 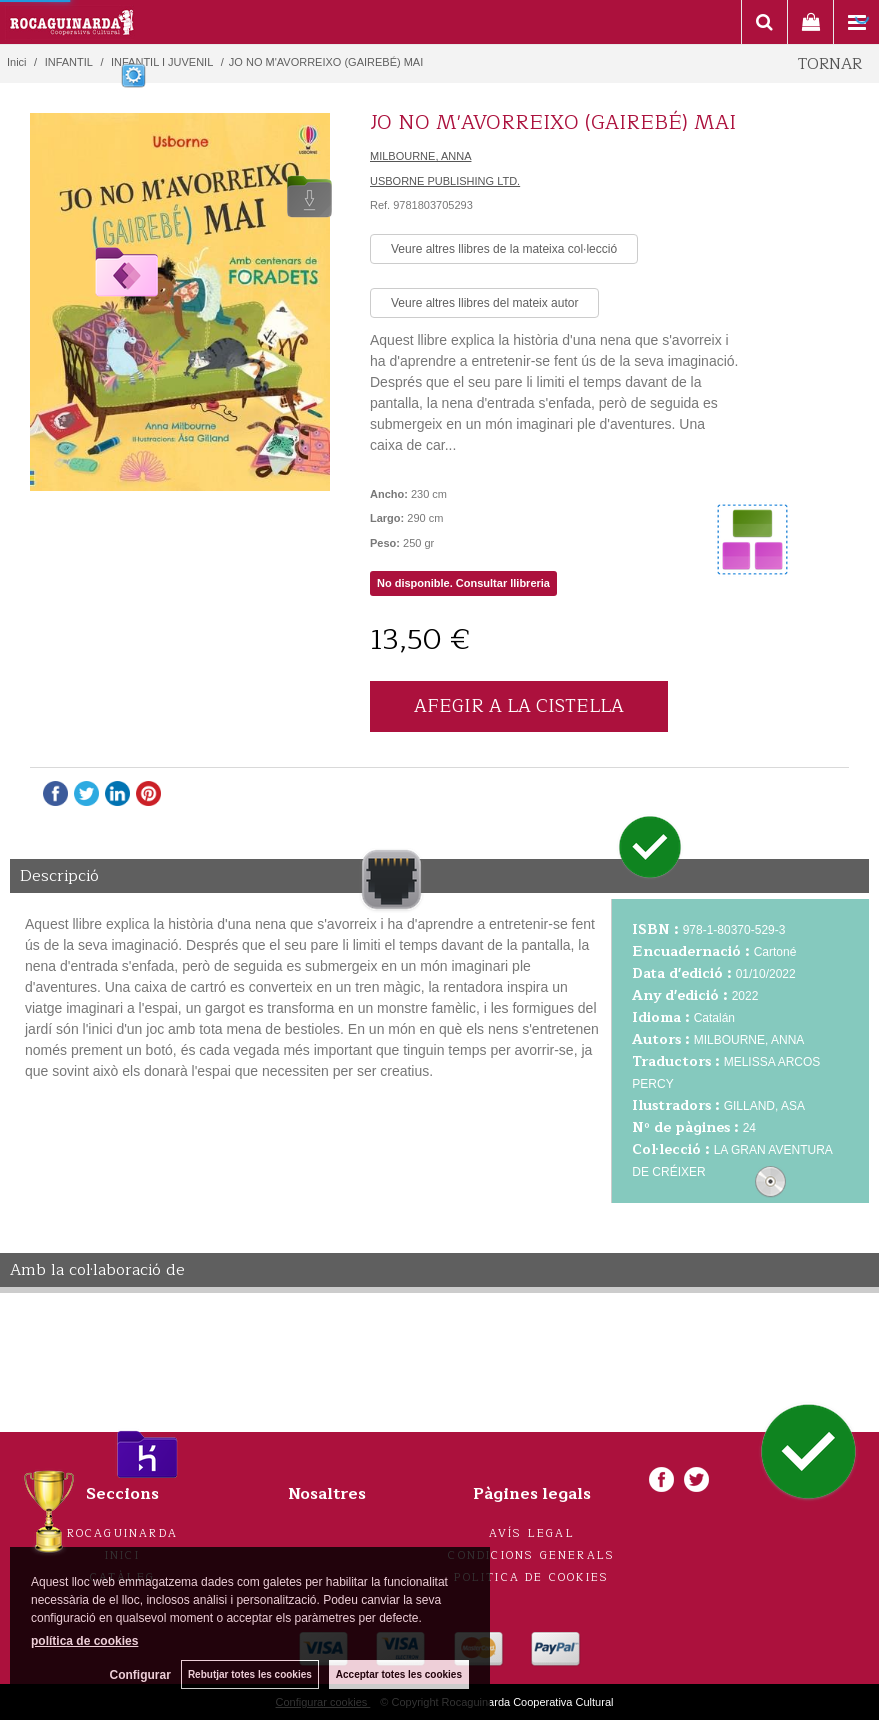 I want to click on select all items in the current view, so click(x=752, y=539).